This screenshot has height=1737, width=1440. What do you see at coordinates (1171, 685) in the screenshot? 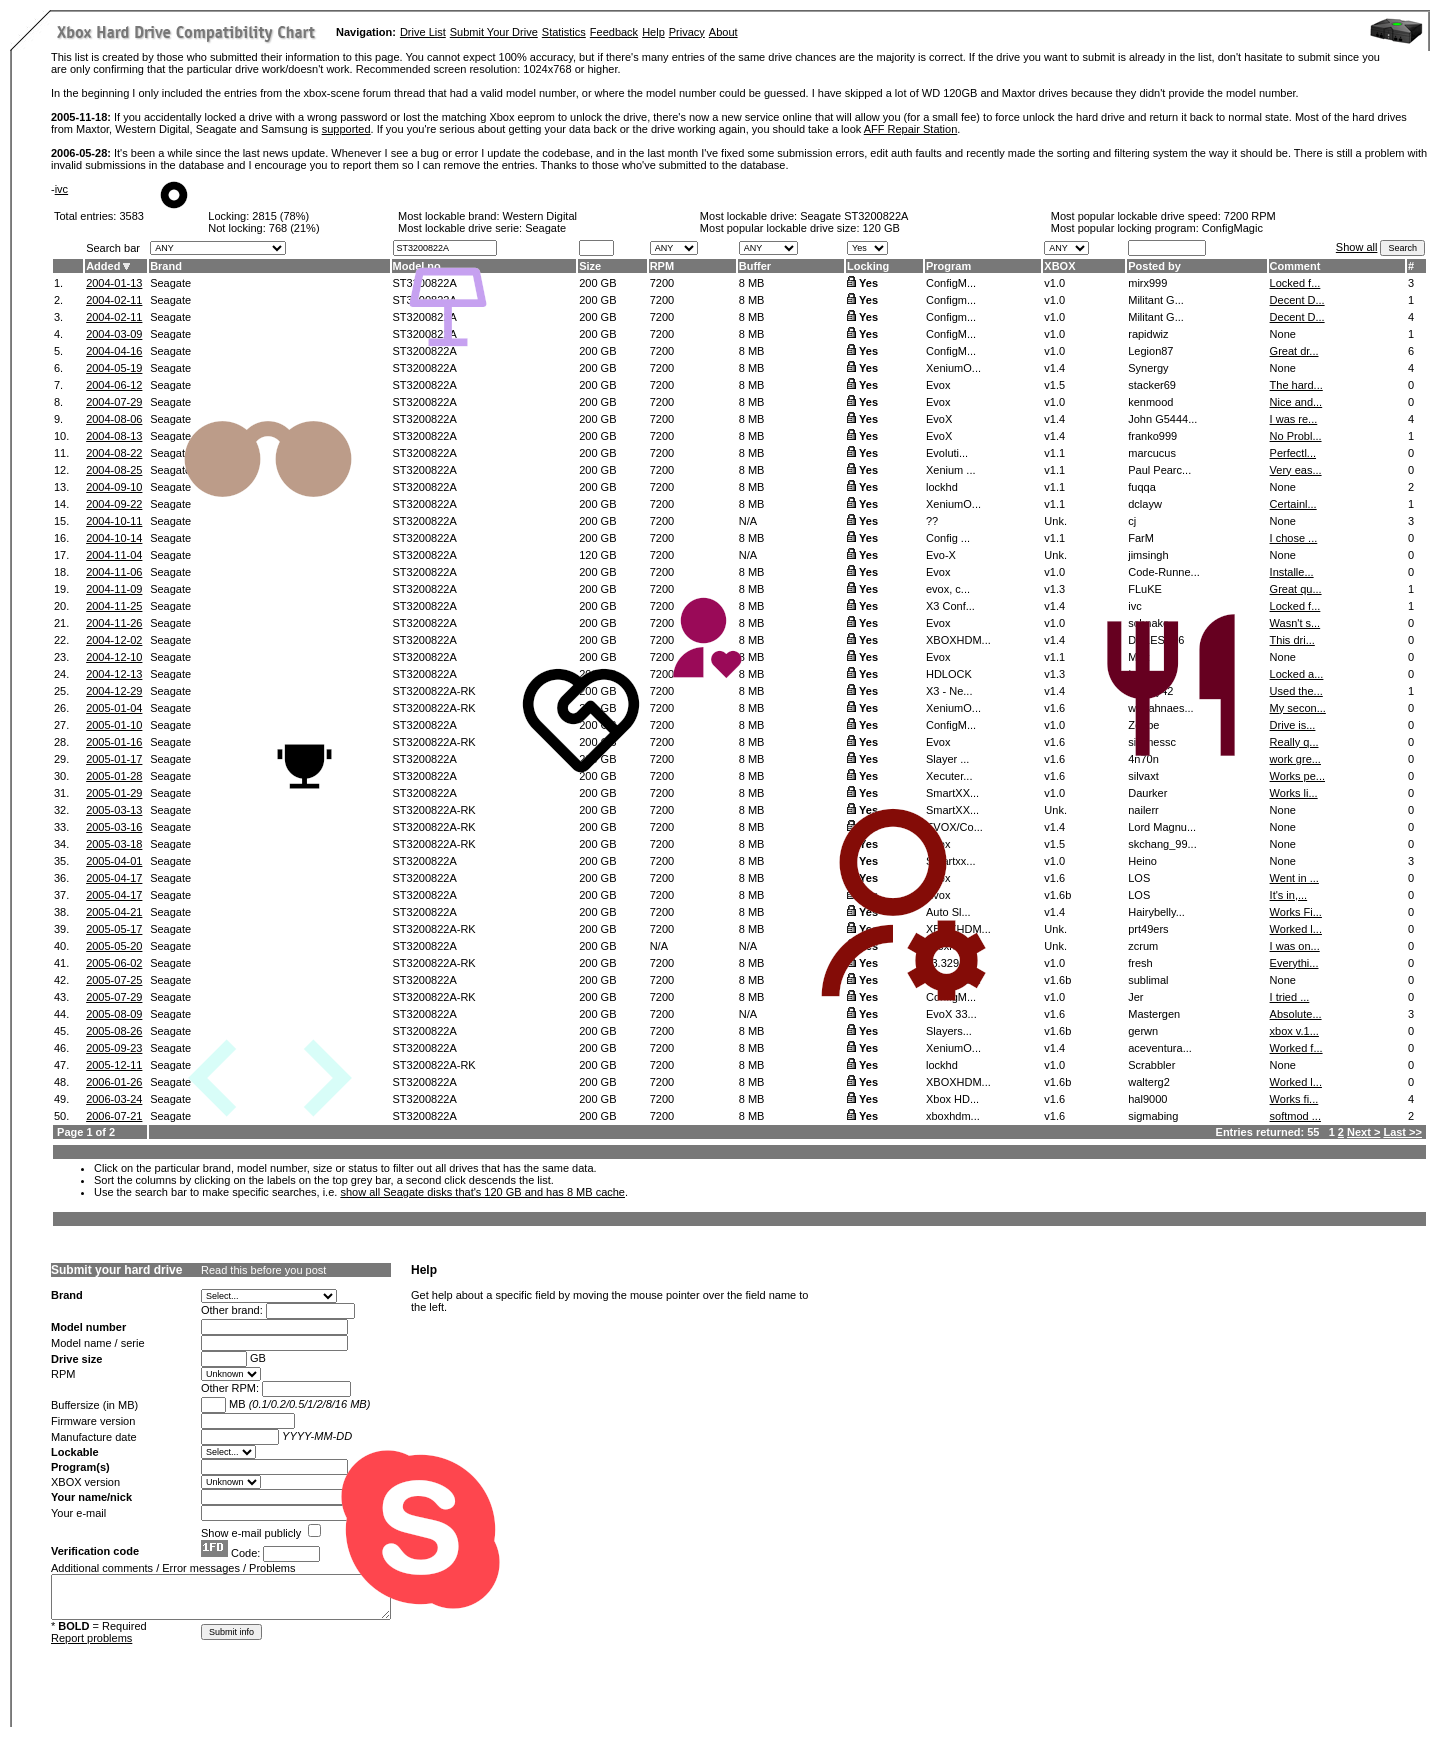
I see `find nearby restaurants` at bounding box center [1171, 685].